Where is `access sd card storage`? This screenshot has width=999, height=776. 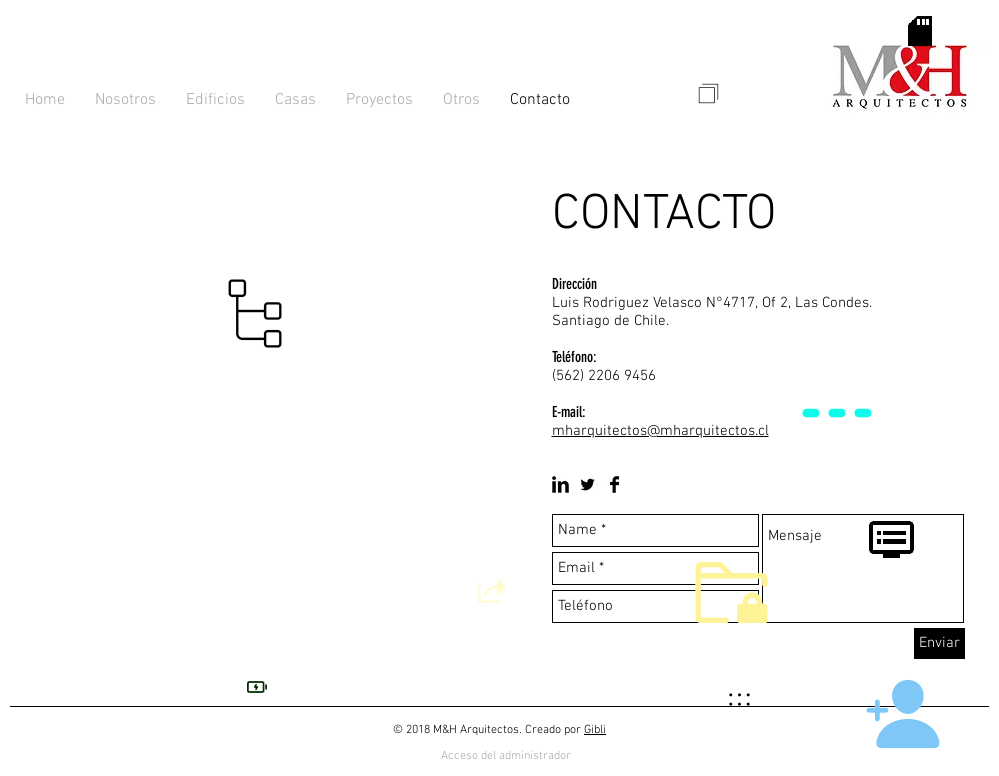 access sd card storage is located at coordinates (920, 31).